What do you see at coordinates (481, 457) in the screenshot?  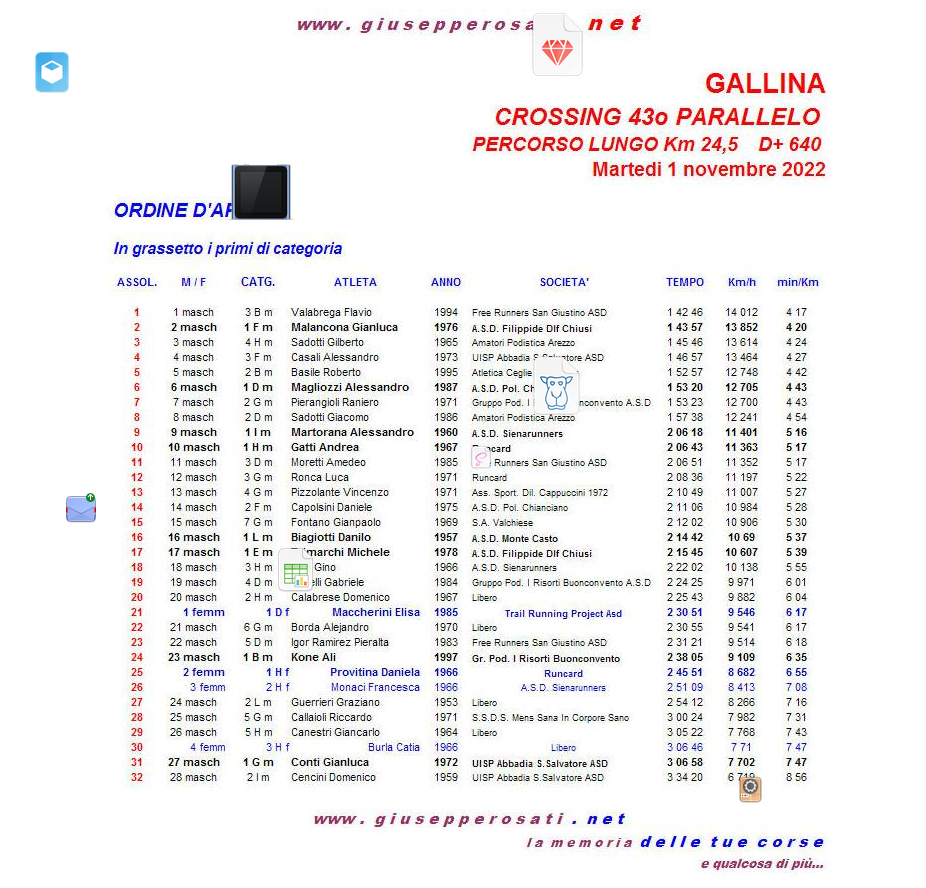 I see `scss stylesheet file` at bounding box center [481, 457].